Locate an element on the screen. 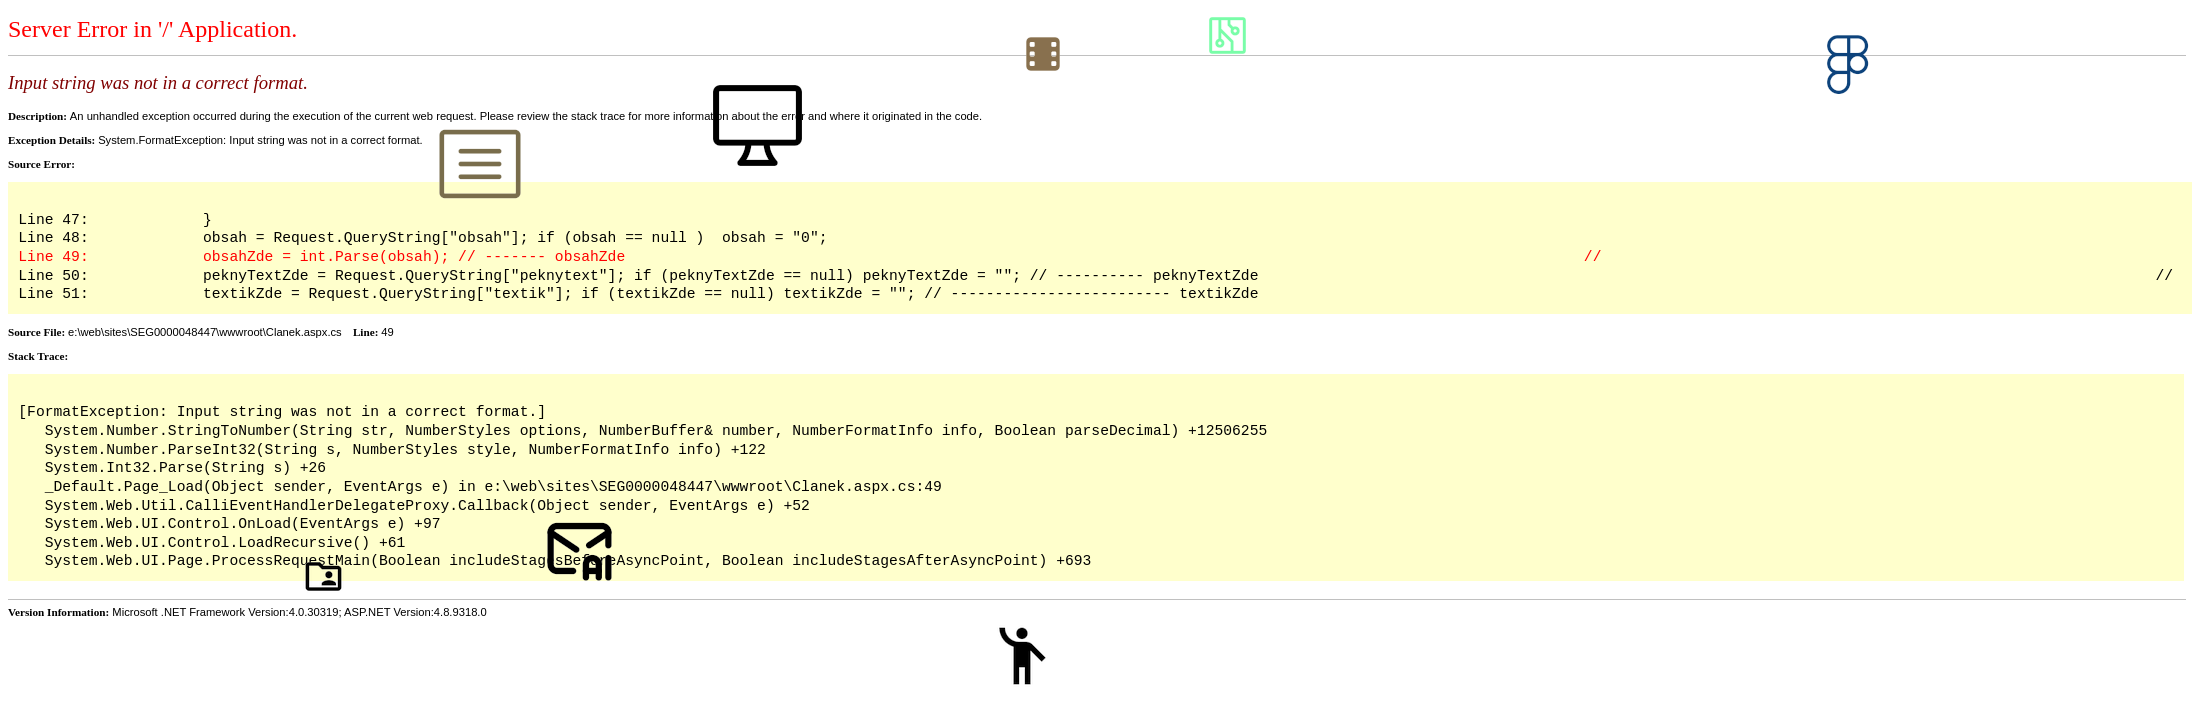  view article or document is located at coordinates (480, 164).